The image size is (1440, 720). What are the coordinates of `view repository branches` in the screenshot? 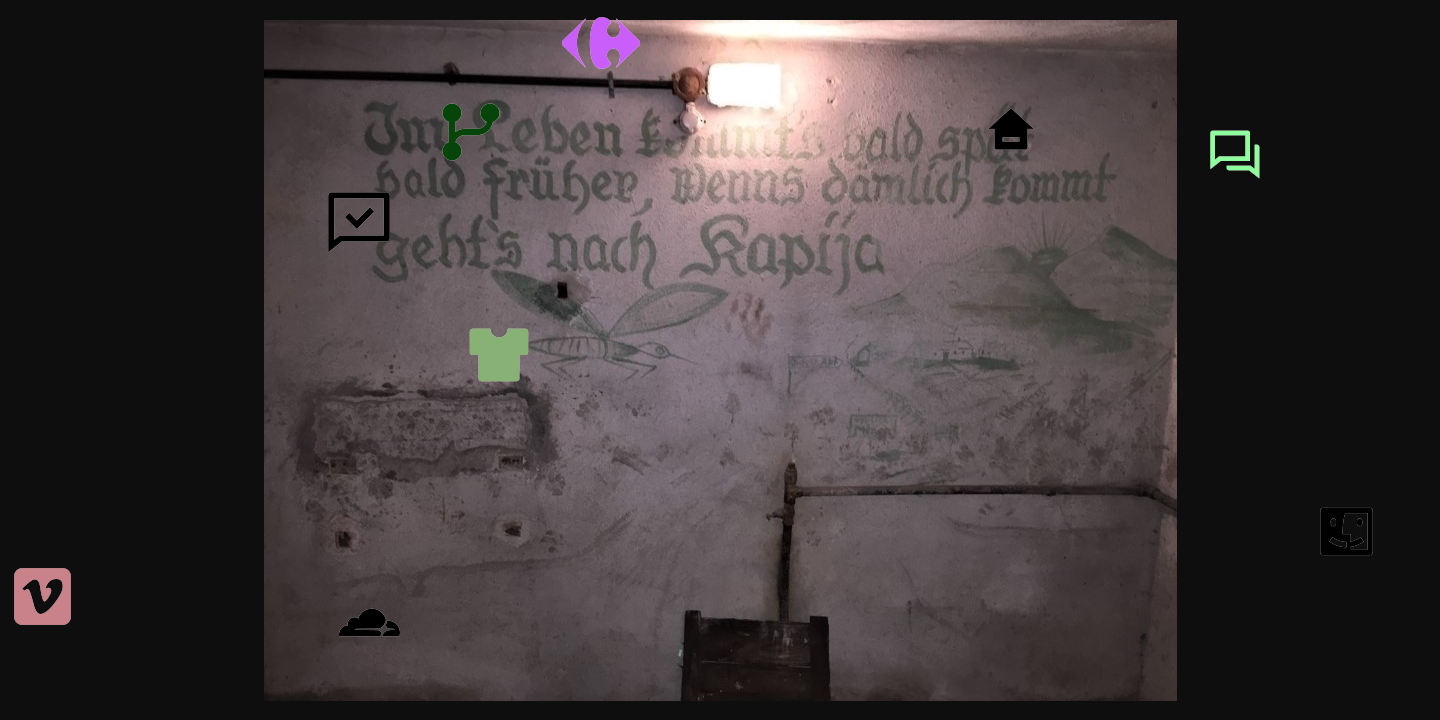 It's located at (471, 132).